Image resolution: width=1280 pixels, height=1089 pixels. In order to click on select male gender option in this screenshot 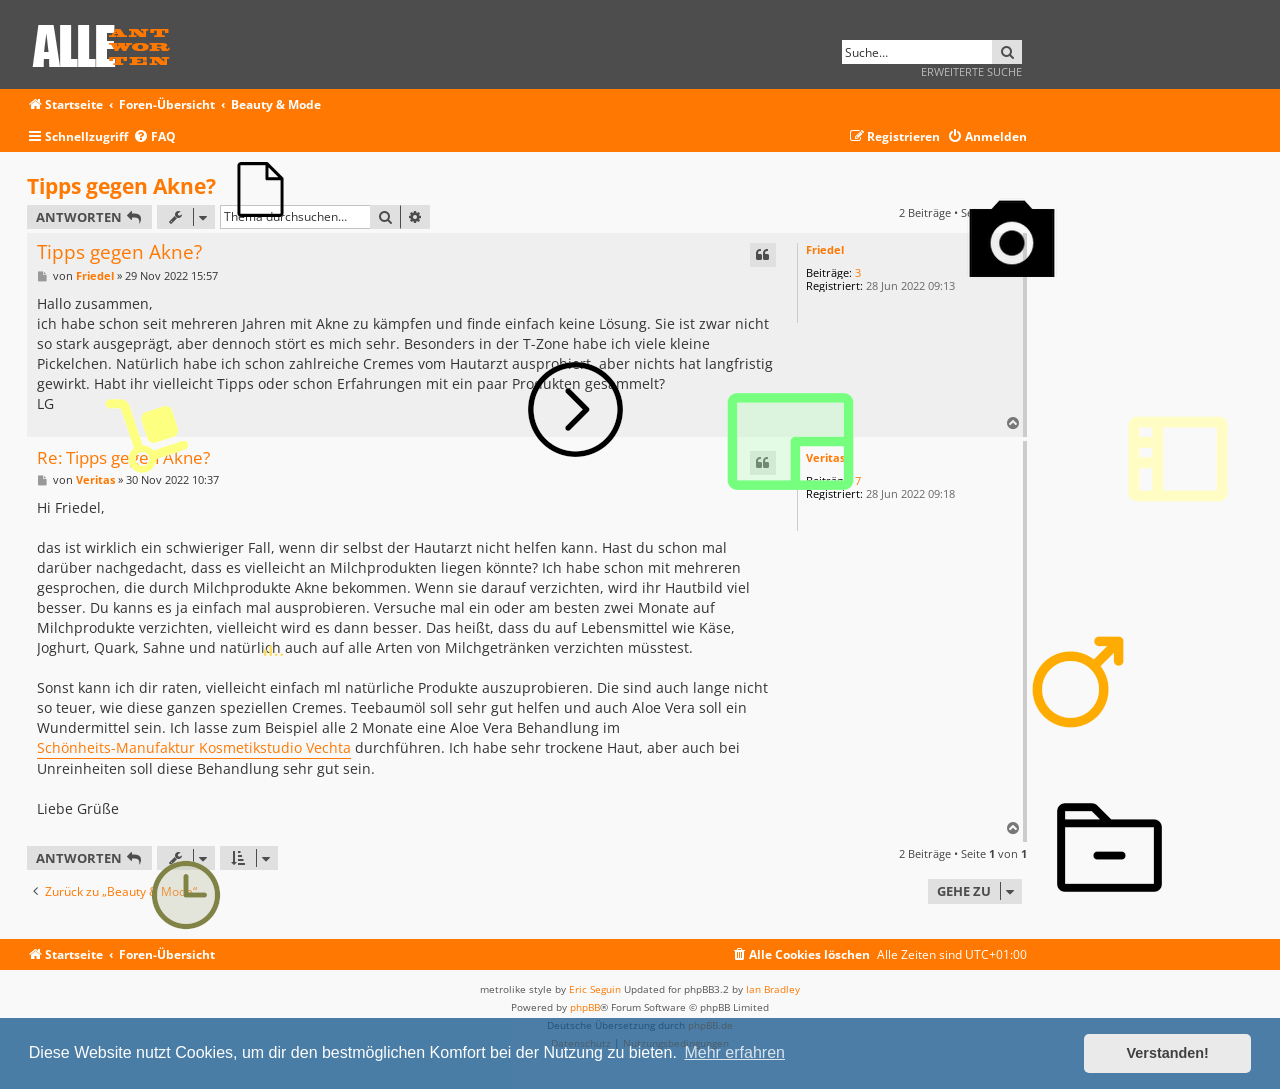, I will do `click(1078, 682)`.